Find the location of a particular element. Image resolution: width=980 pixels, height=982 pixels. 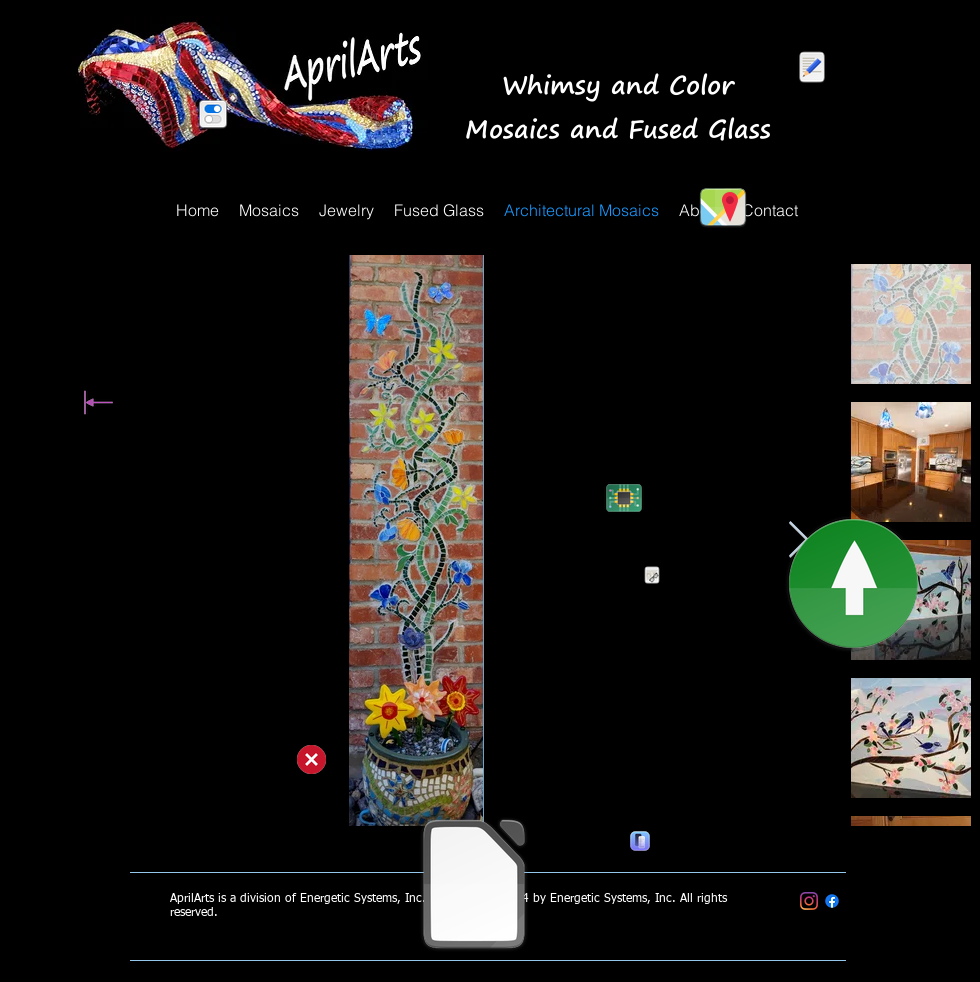

open office or productivity applications is located at coordinates (652, 575).